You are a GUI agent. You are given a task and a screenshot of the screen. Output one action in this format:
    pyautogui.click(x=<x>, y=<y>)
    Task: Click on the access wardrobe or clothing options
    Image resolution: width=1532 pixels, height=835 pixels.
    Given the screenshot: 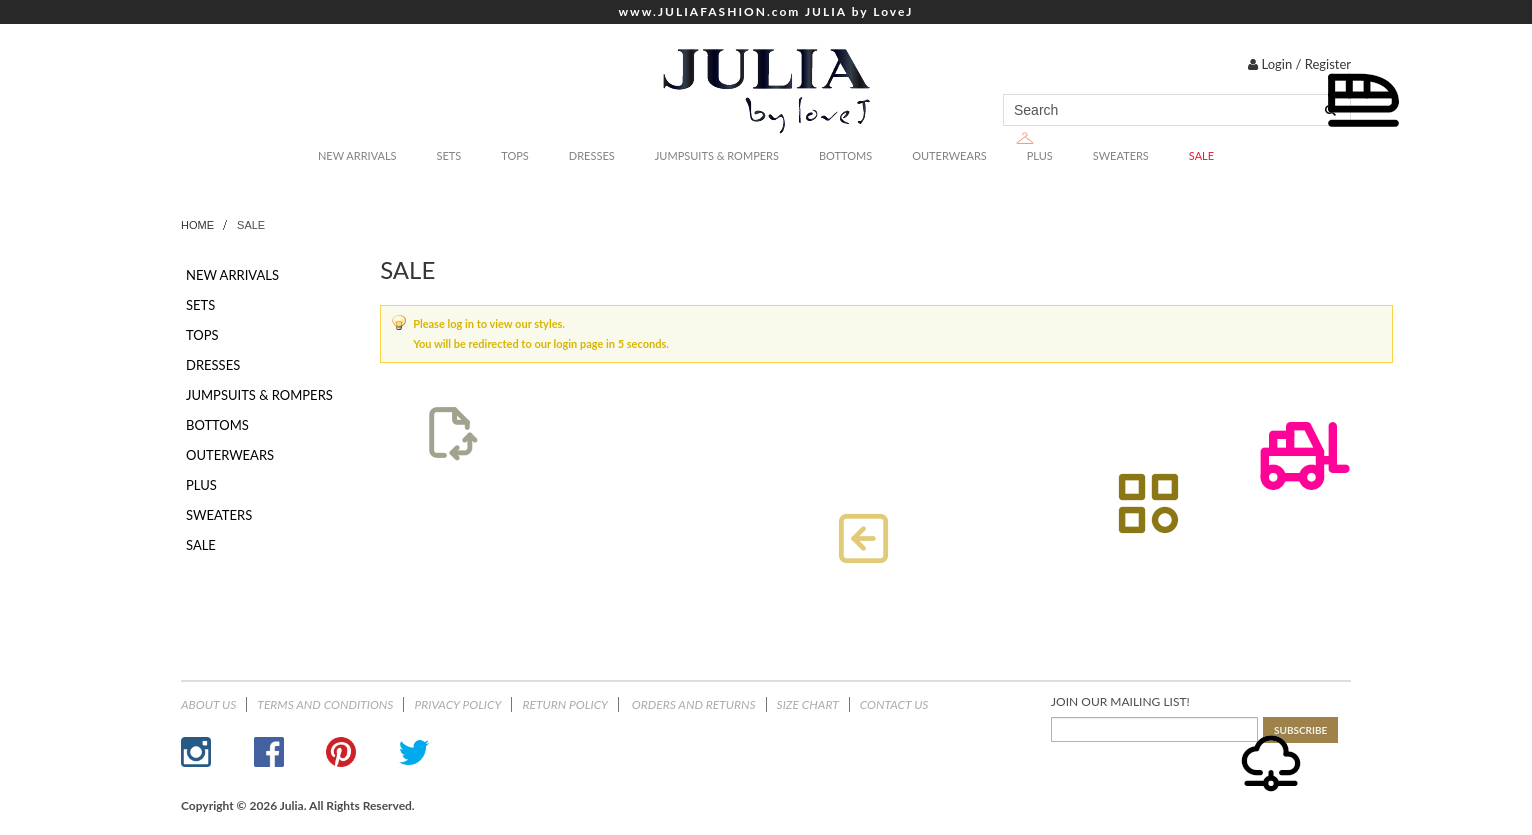 What is the action you would take?
    pyautogui.click(x=1025, y=139)
    